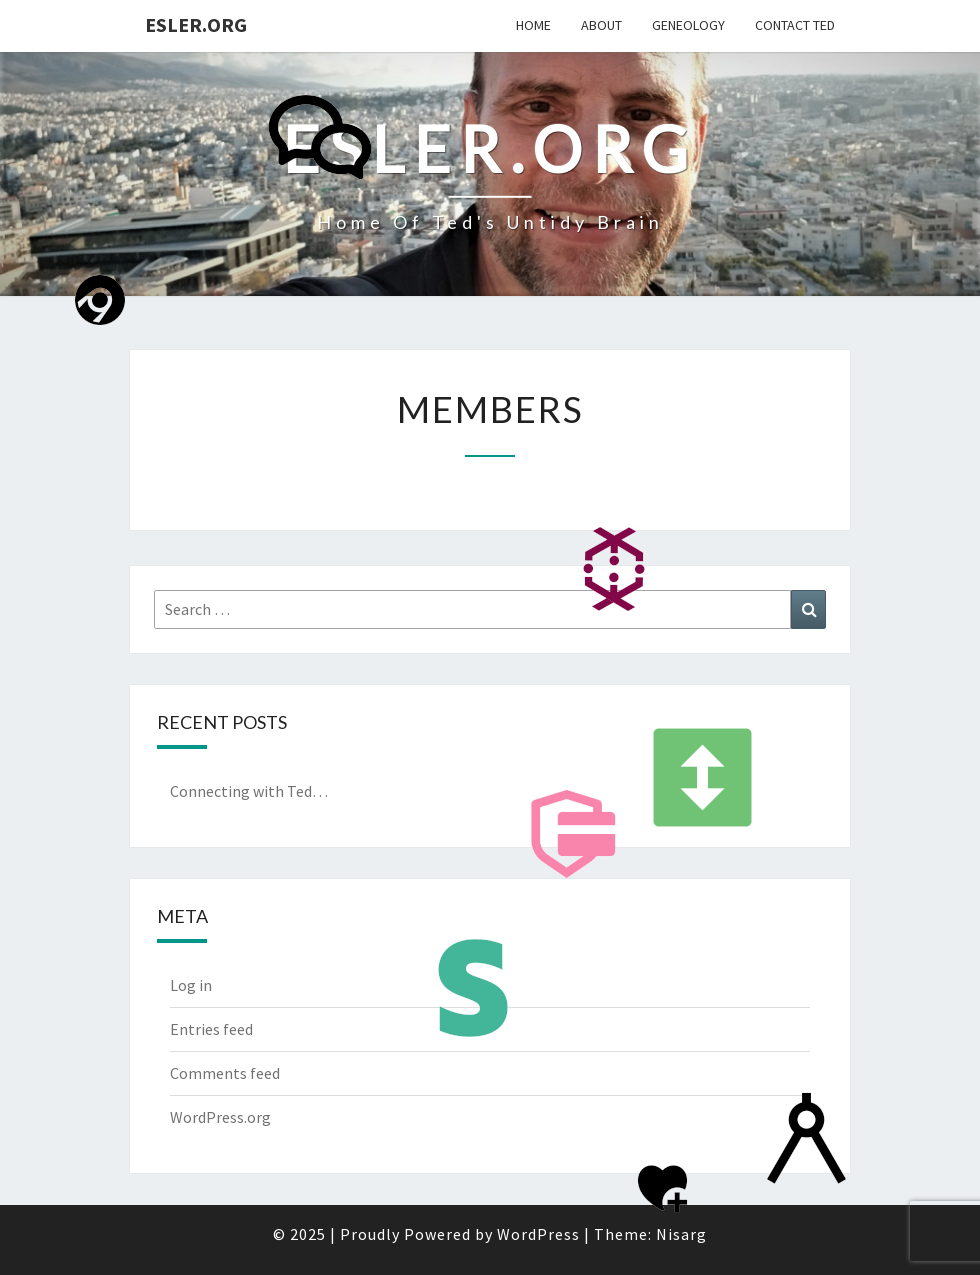  What do you see at coordinates (614, 569) in the screenshot?
I see `google cloud dataflow service logo` at bounding box center [614, 569].